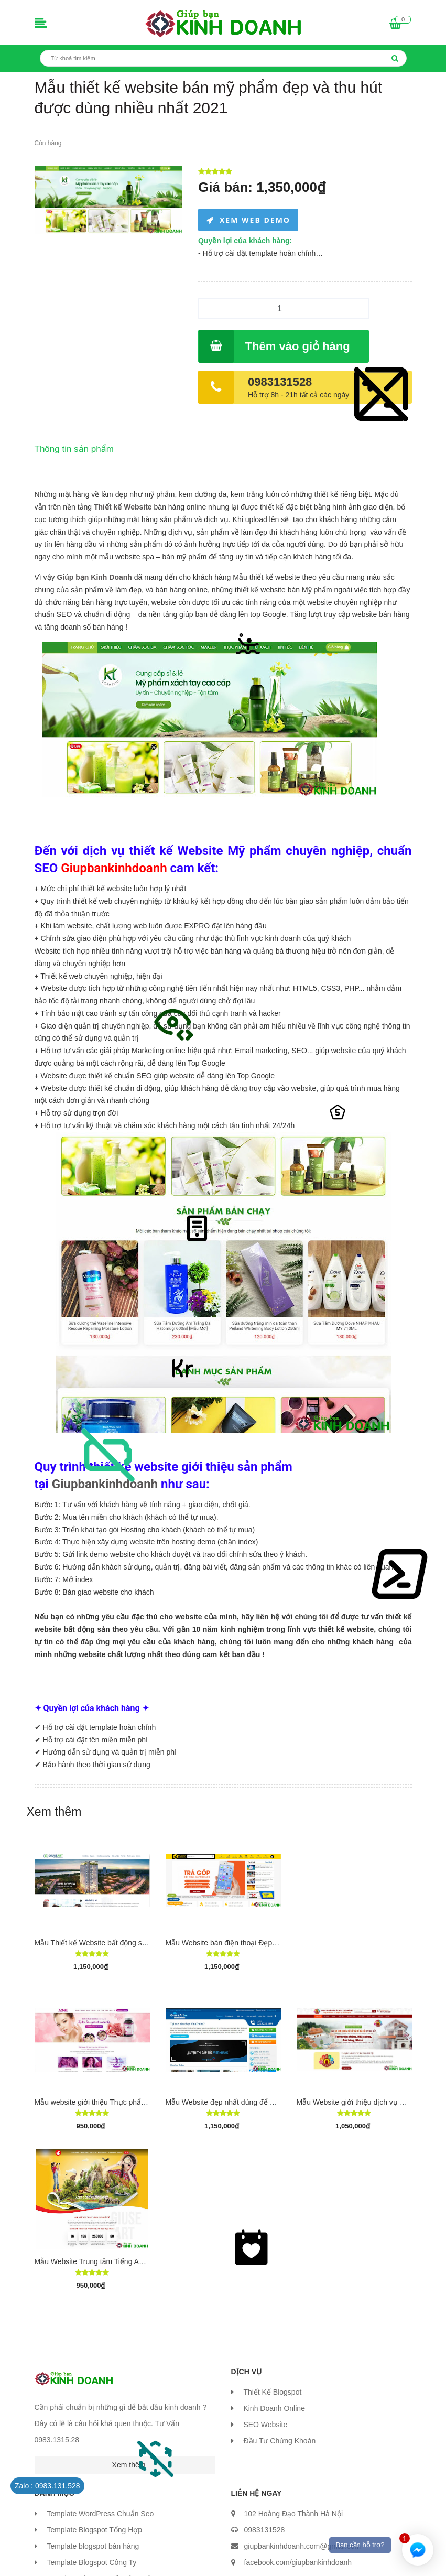 This screenshot has width=446, height=2576. Describe the element at coordinates (155, 2459) in the screenshot. I see `3D object view is disabled` at that location.